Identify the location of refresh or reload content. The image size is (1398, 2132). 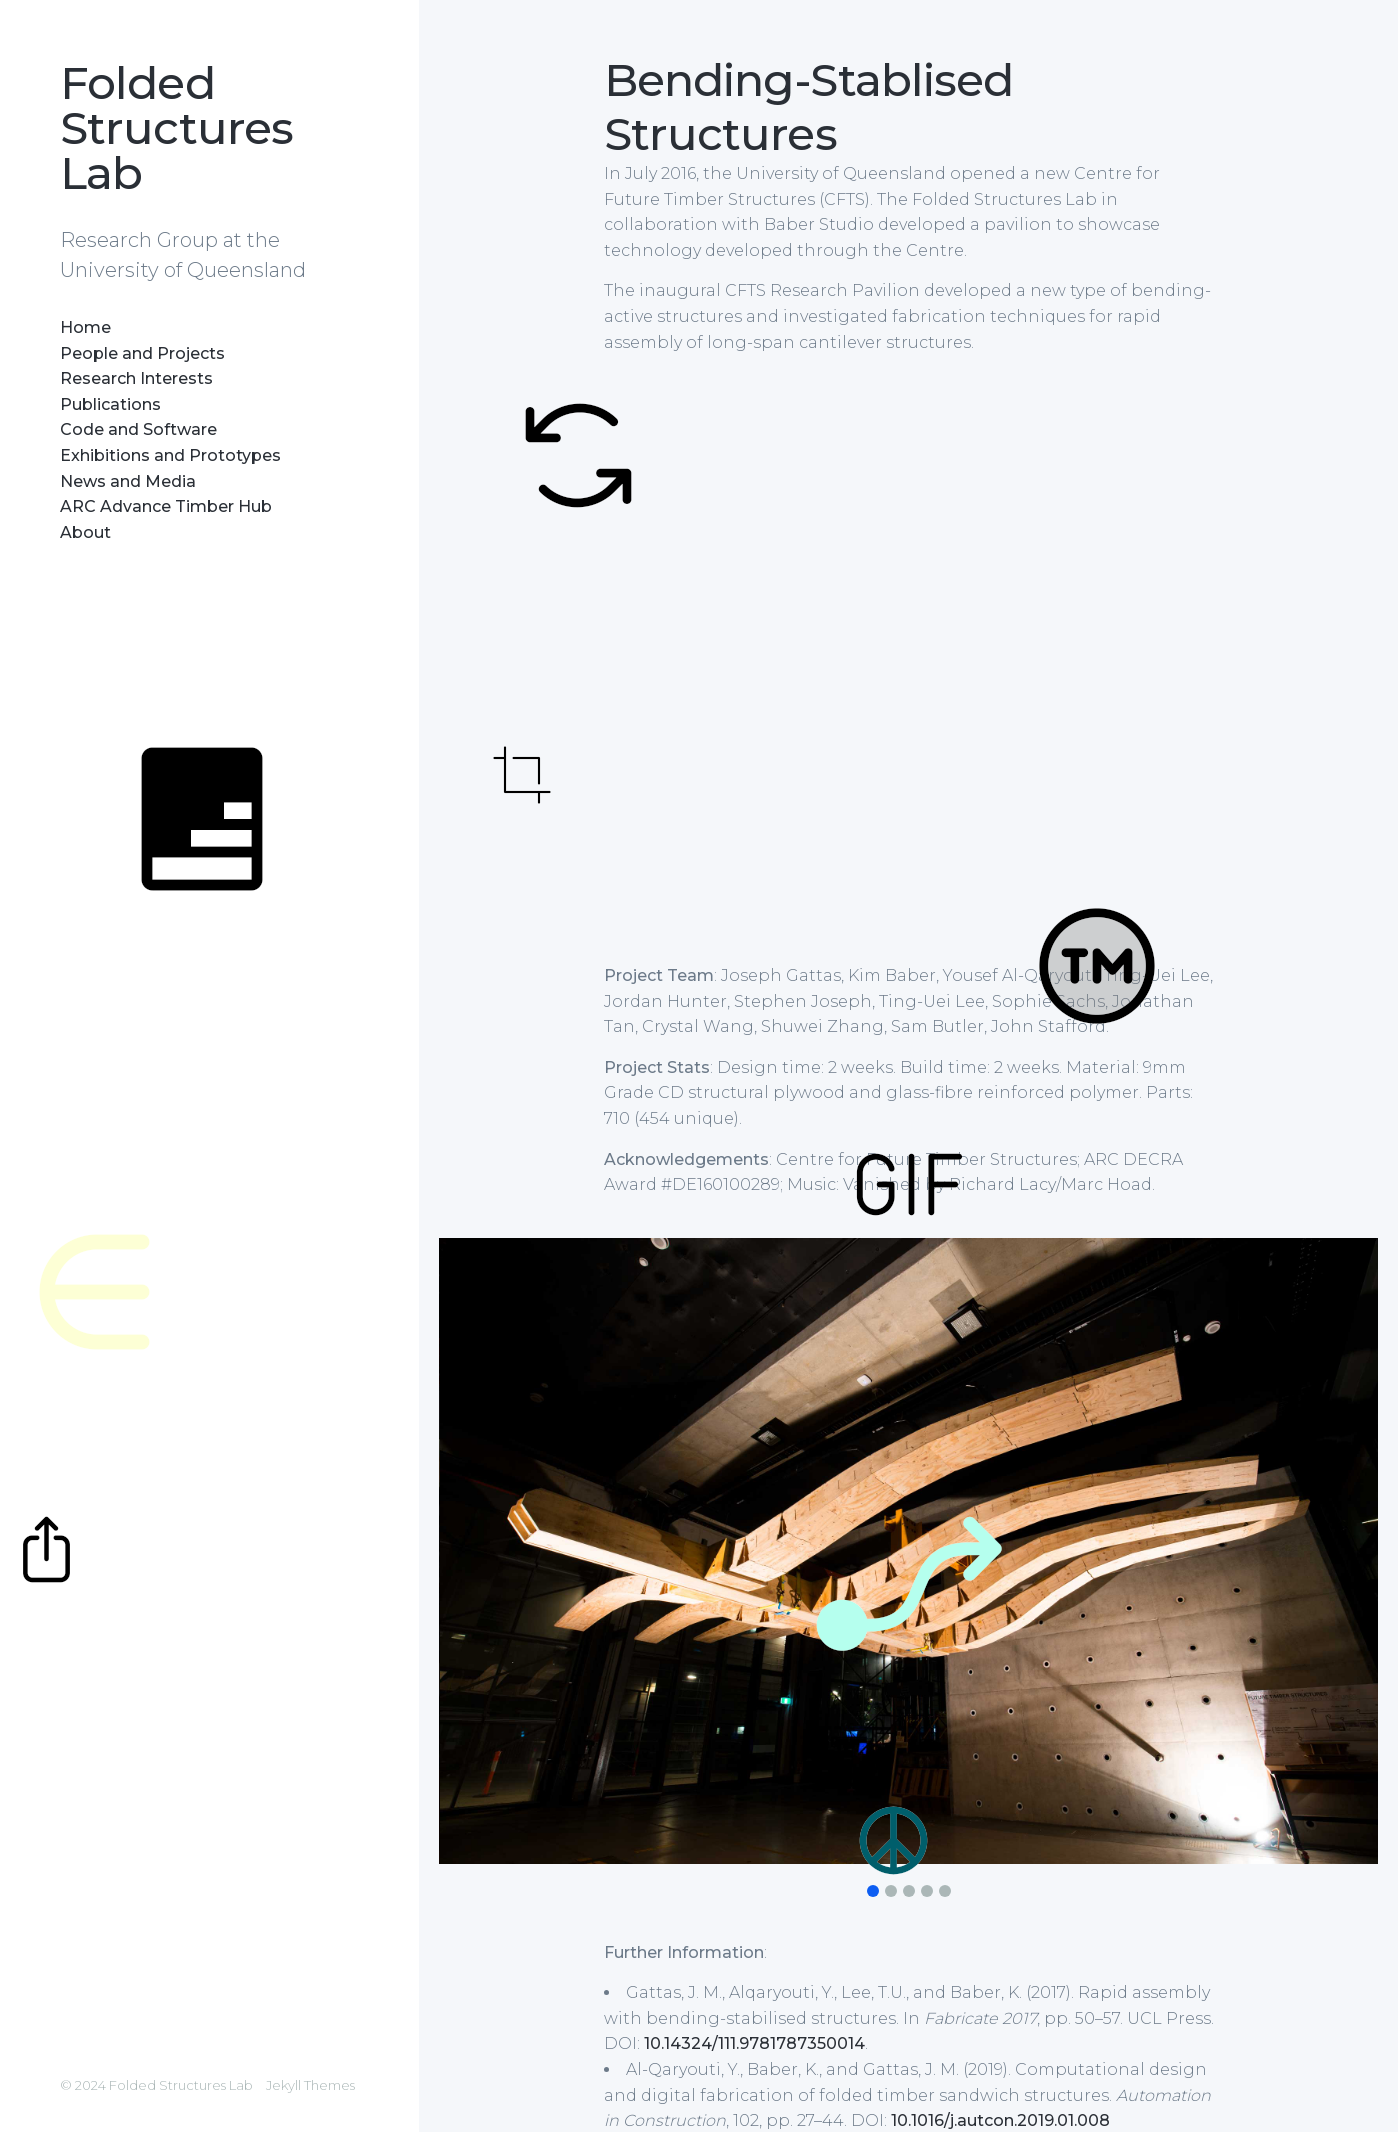
(578, 455).